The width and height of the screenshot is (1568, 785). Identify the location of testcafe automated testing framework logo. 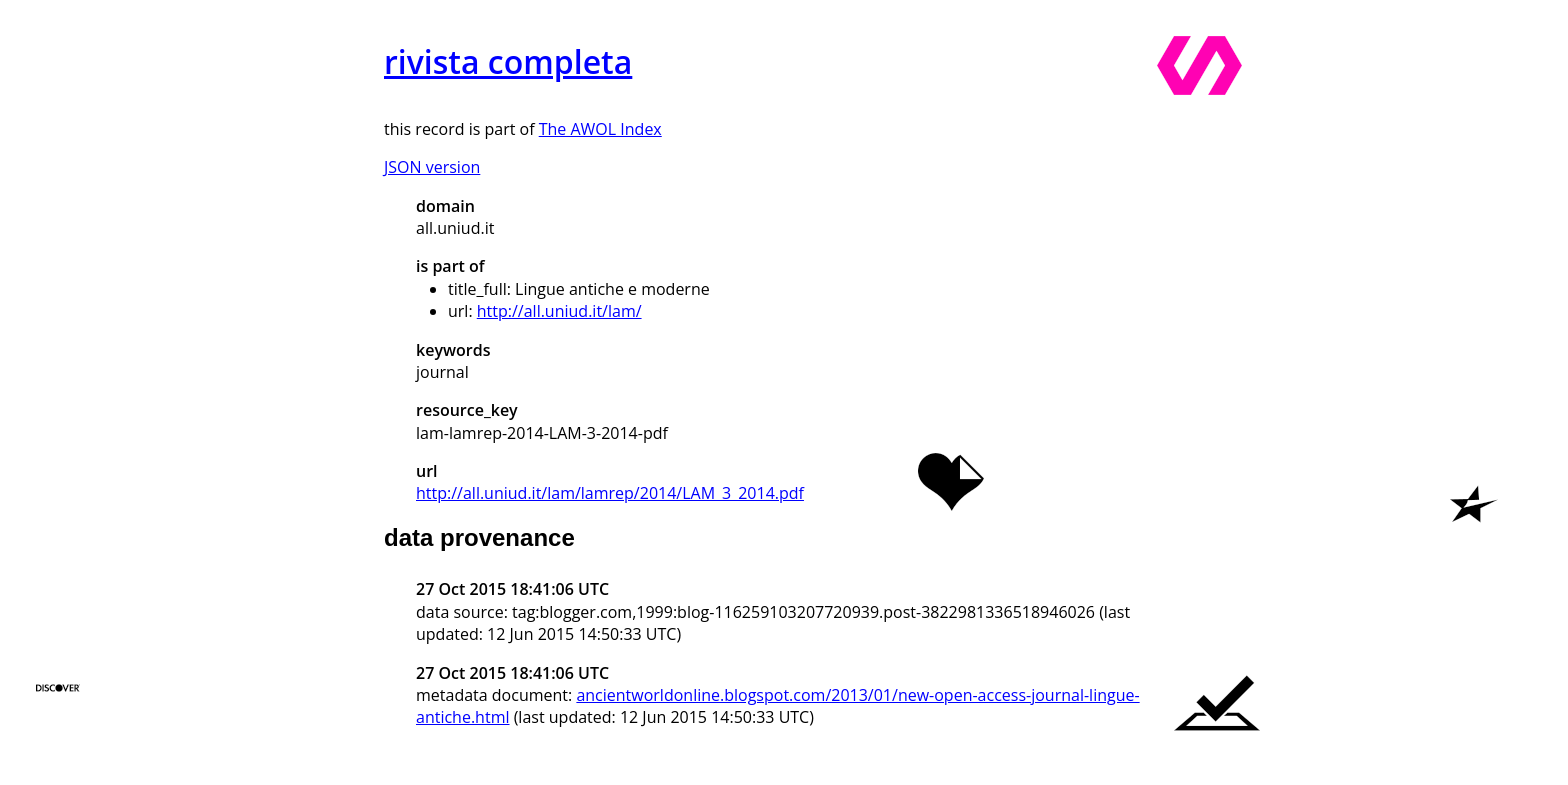
(1217, 703).